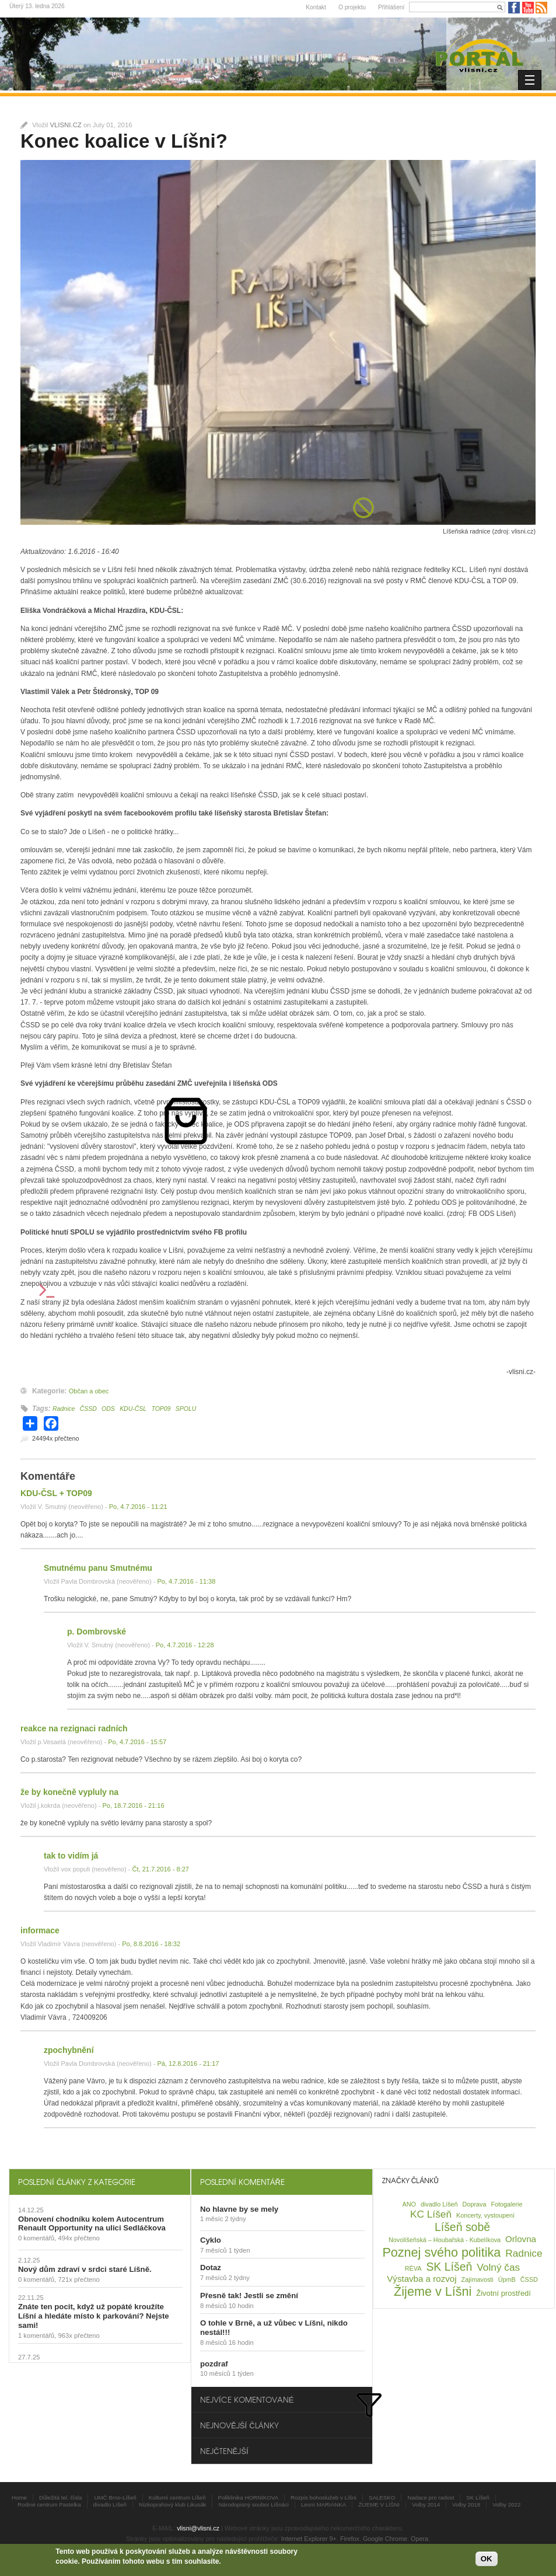 This screenshot has height=2576, width=556. Describe the element at coordinates (47, 1291) in the screenshot. I see `open the command line or terminal` at that location.